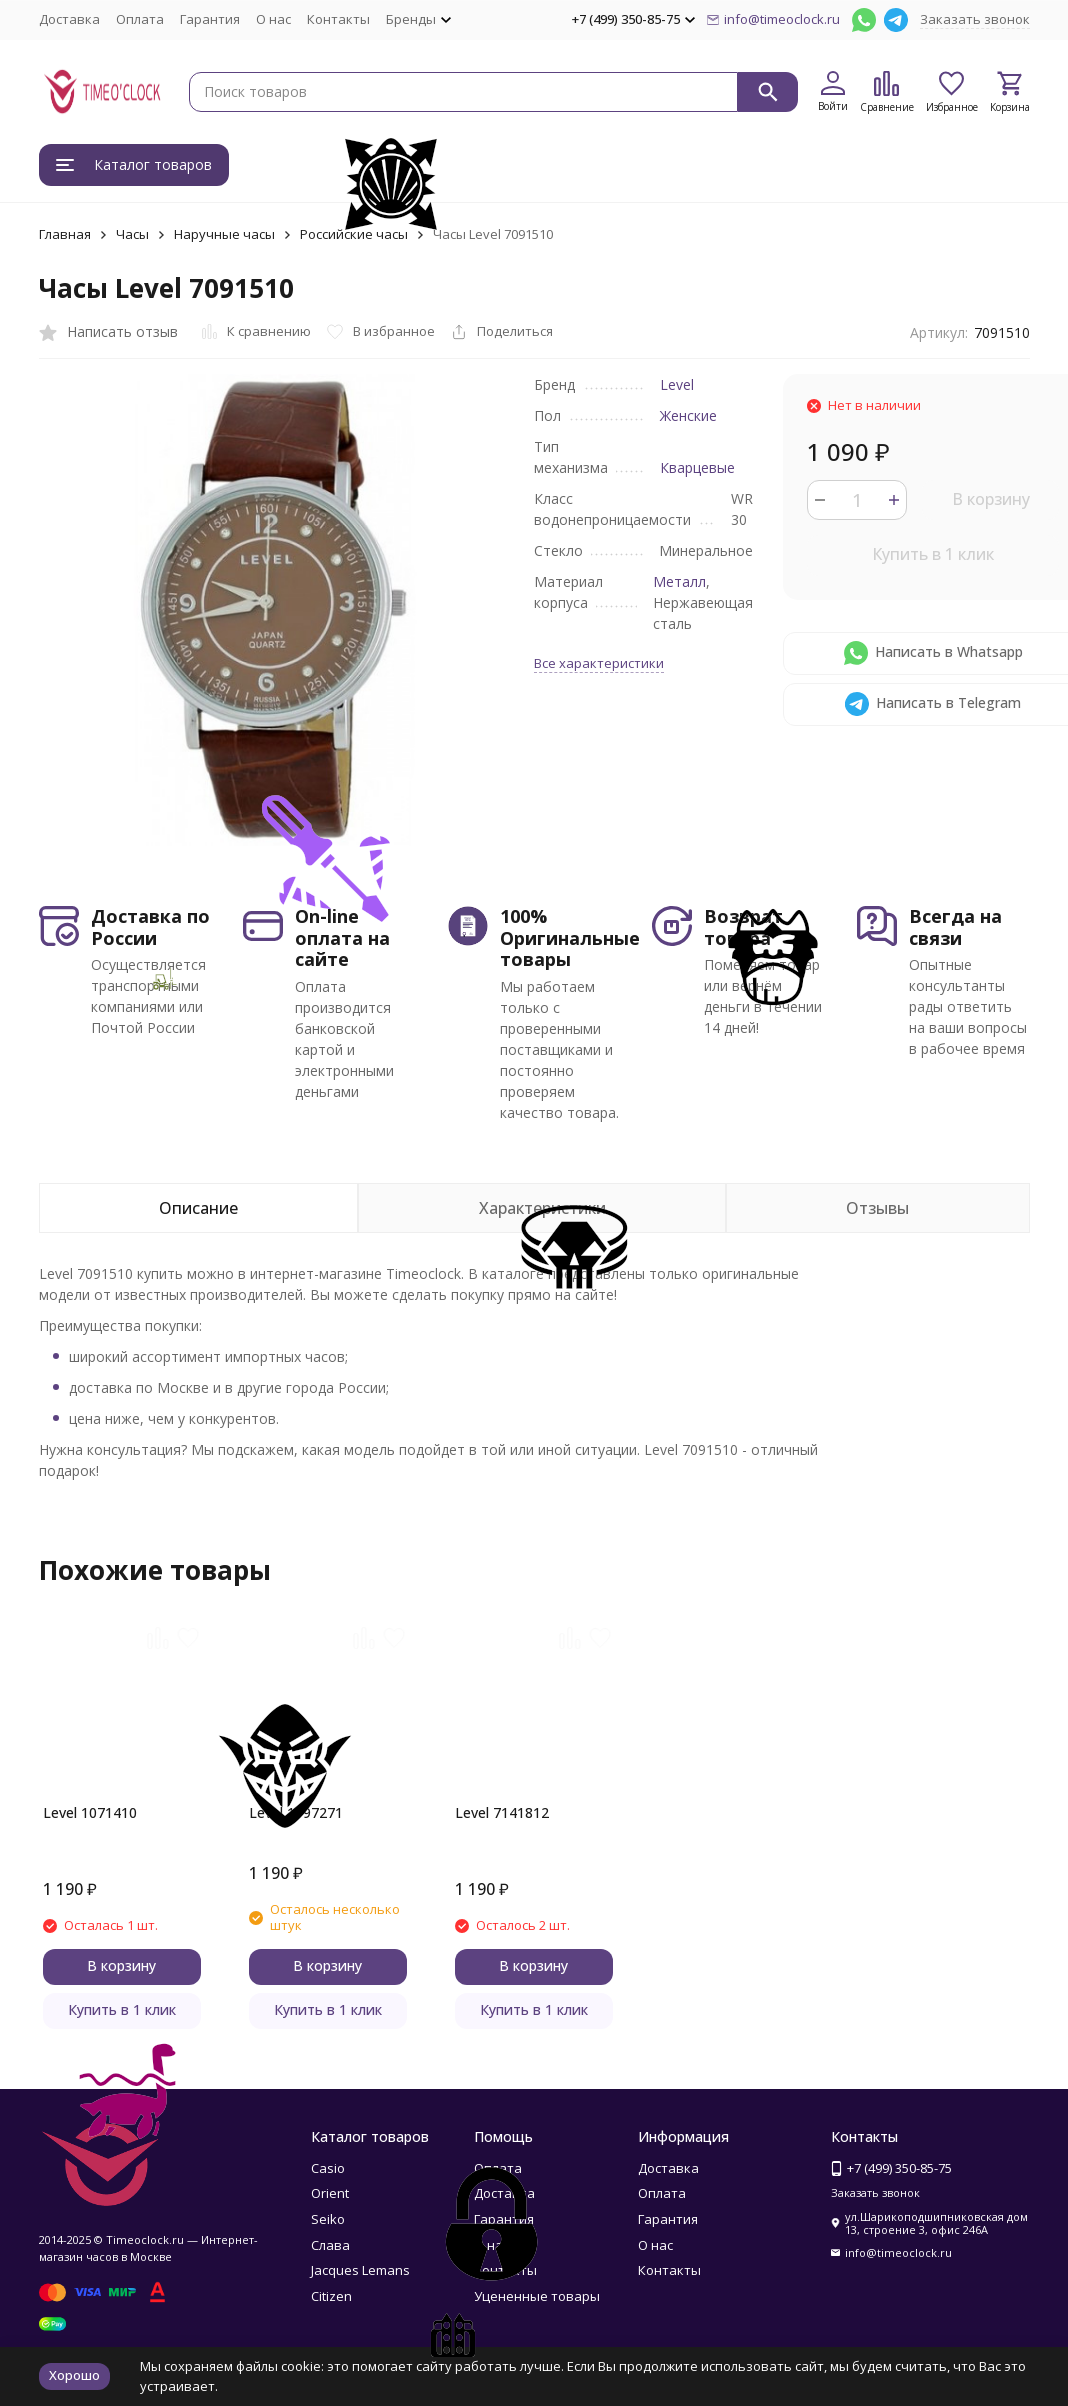 The height and width of the screenshot is (2406, 1068). Describe the element at coordinates (453, 2335) in the screenshot. I see `decorative abstract building or castle icon` at that location.